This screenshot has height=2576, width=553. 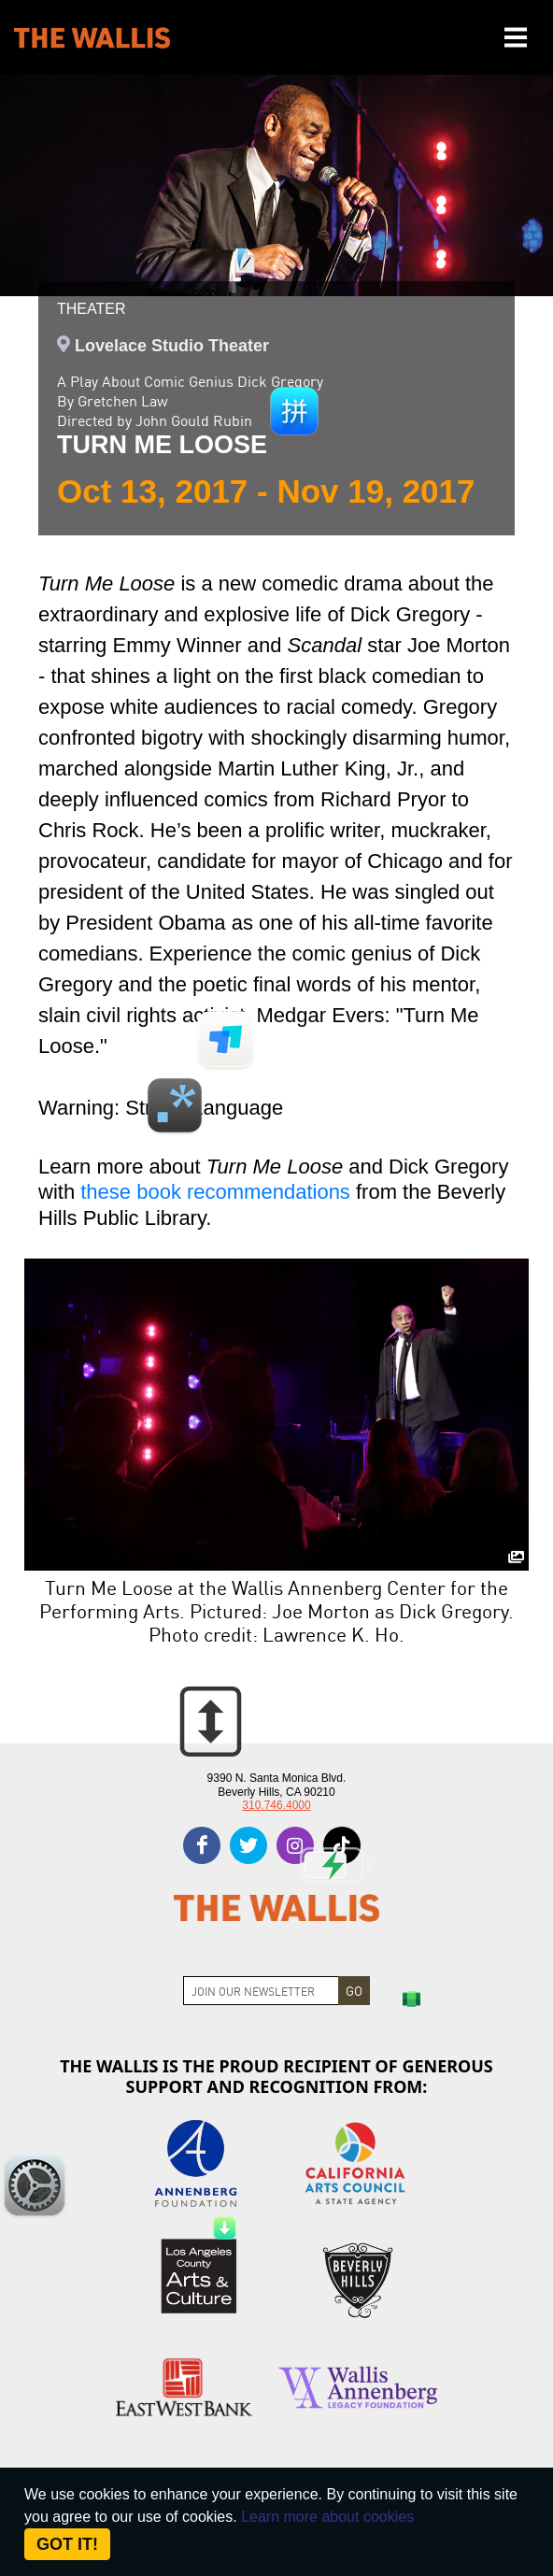 What do you see at coordinates (231, 261) in the screenshot?
I see `a scribus document file` at bounding box center [231, 261].